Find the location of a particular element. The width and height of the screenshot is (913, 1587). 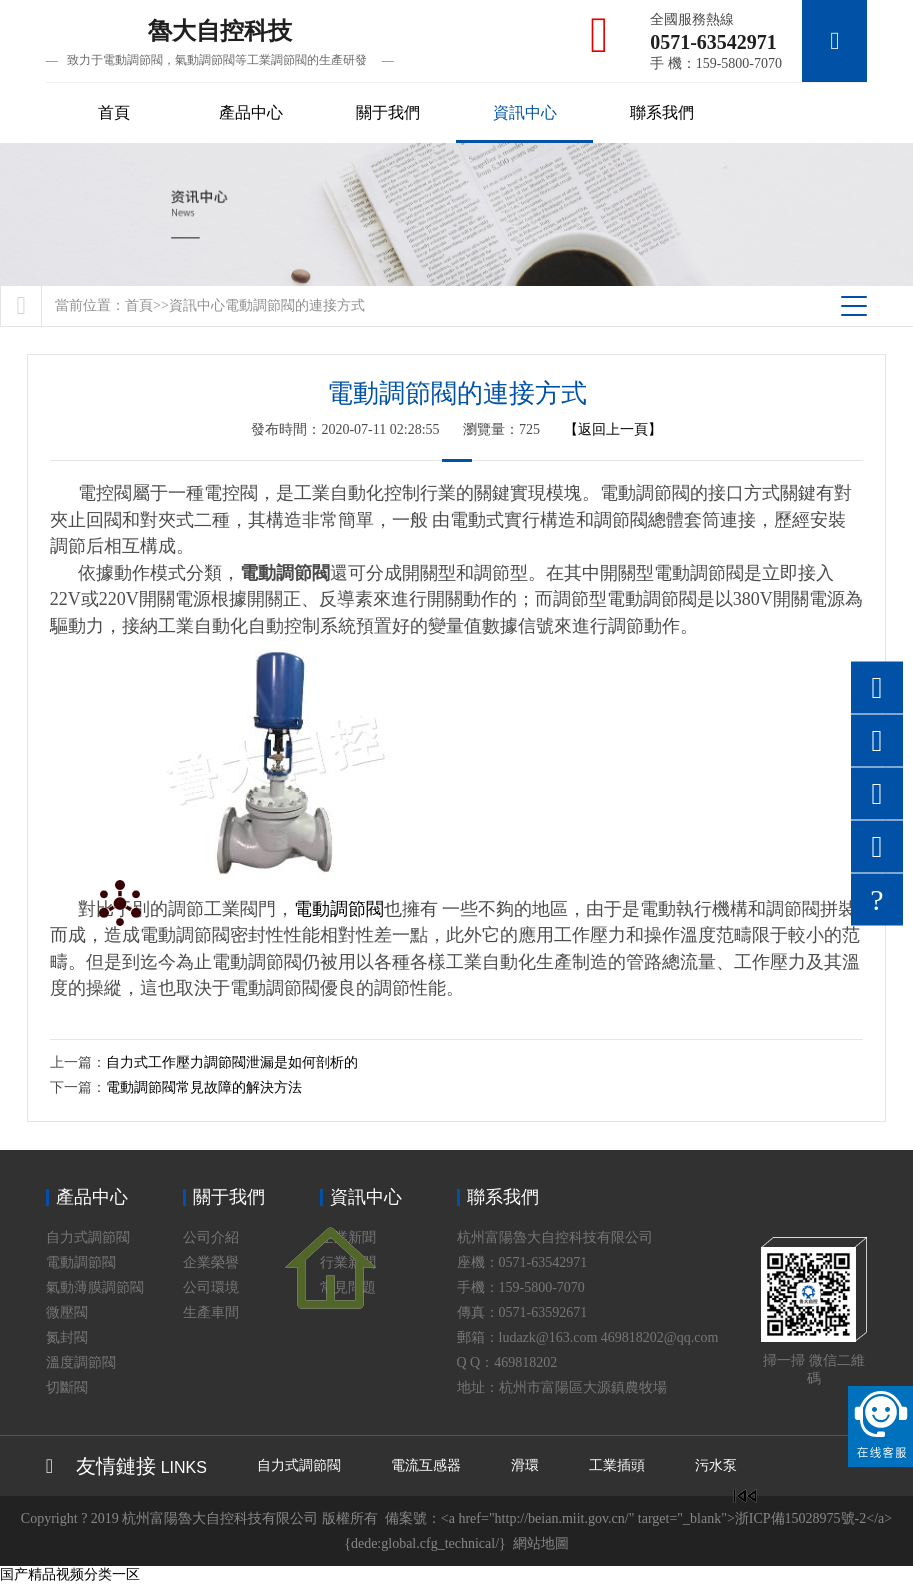

skip to the beginning of the track is located at coordinates (745, 1496).